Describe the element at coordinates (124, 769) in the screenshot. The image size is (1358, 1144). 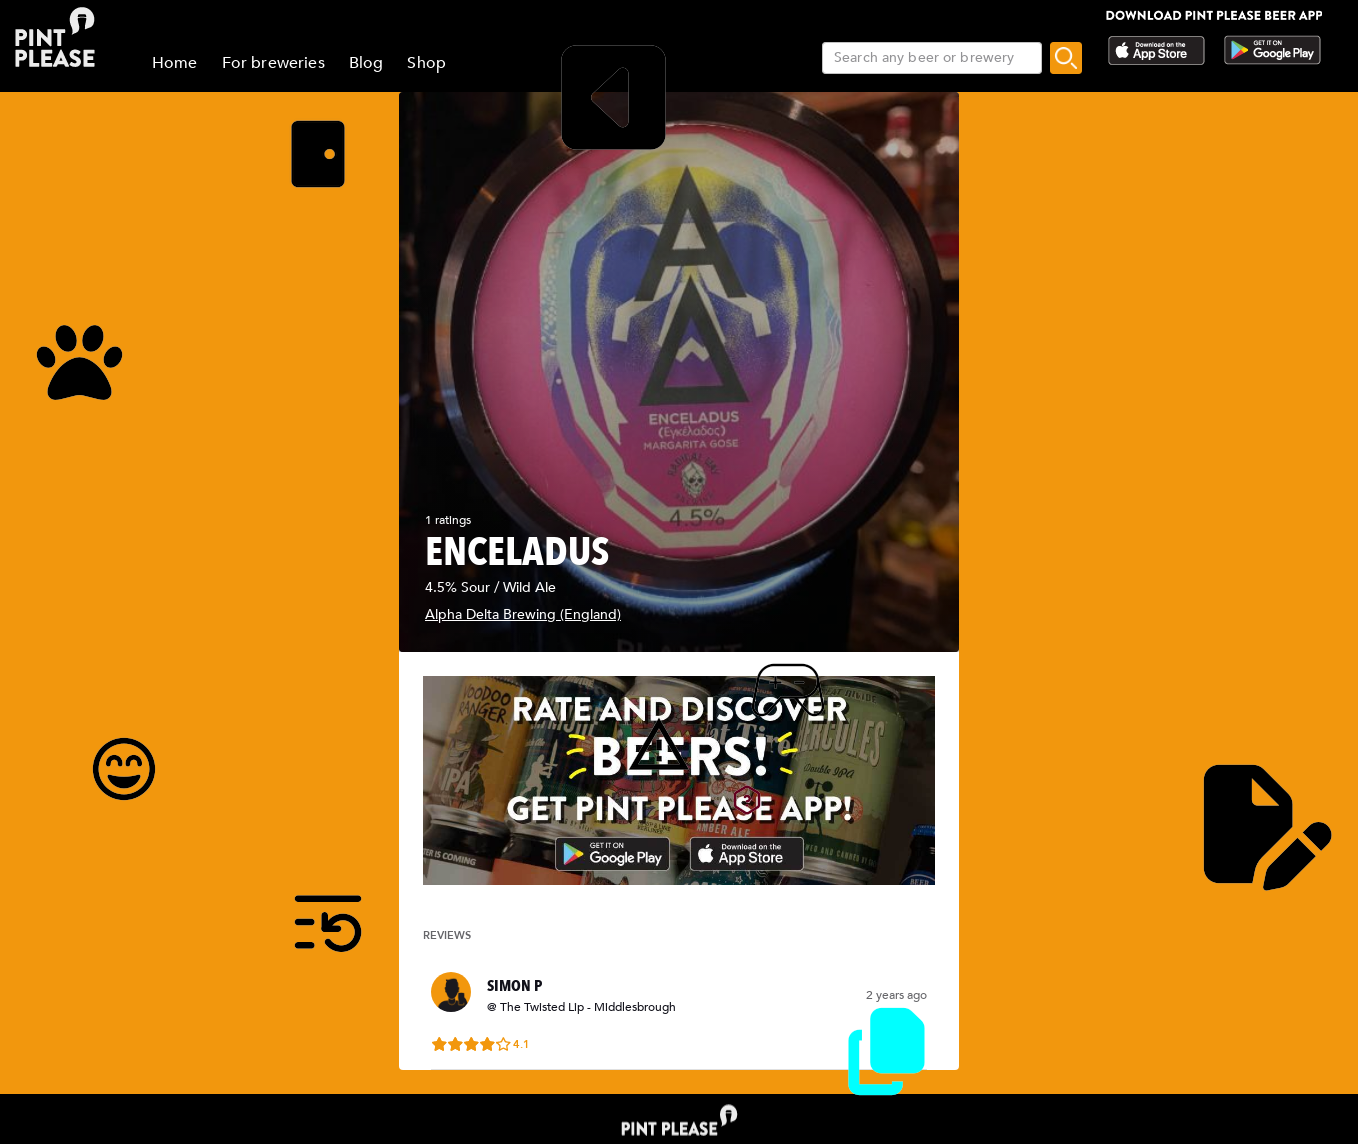
I see `react with a happy emoji` at that location.